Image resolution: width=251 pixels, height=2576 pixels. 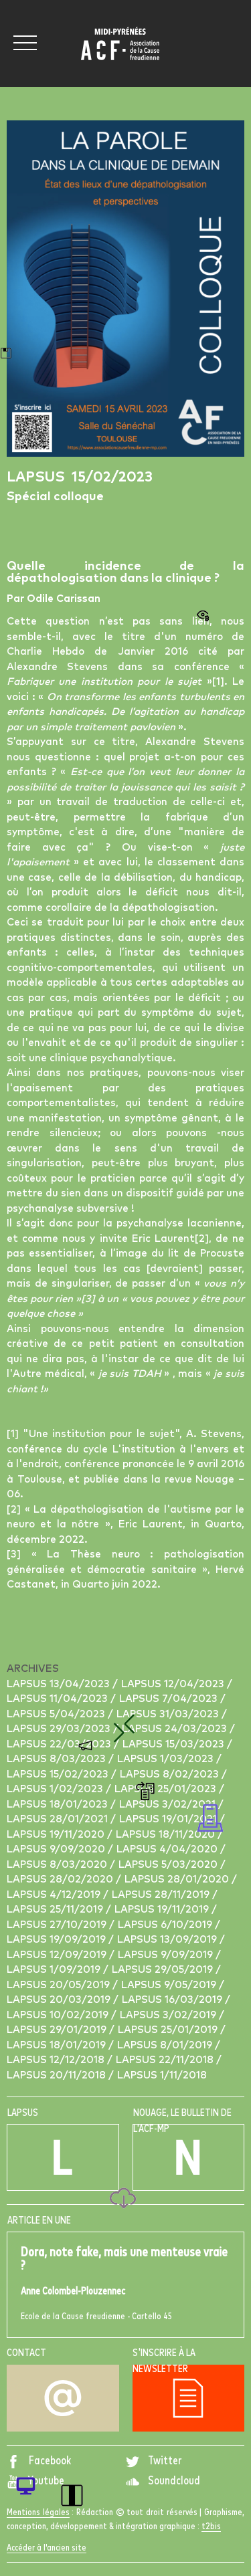 I want to click on download file from cloud storage, so click(x=122, y=2197).